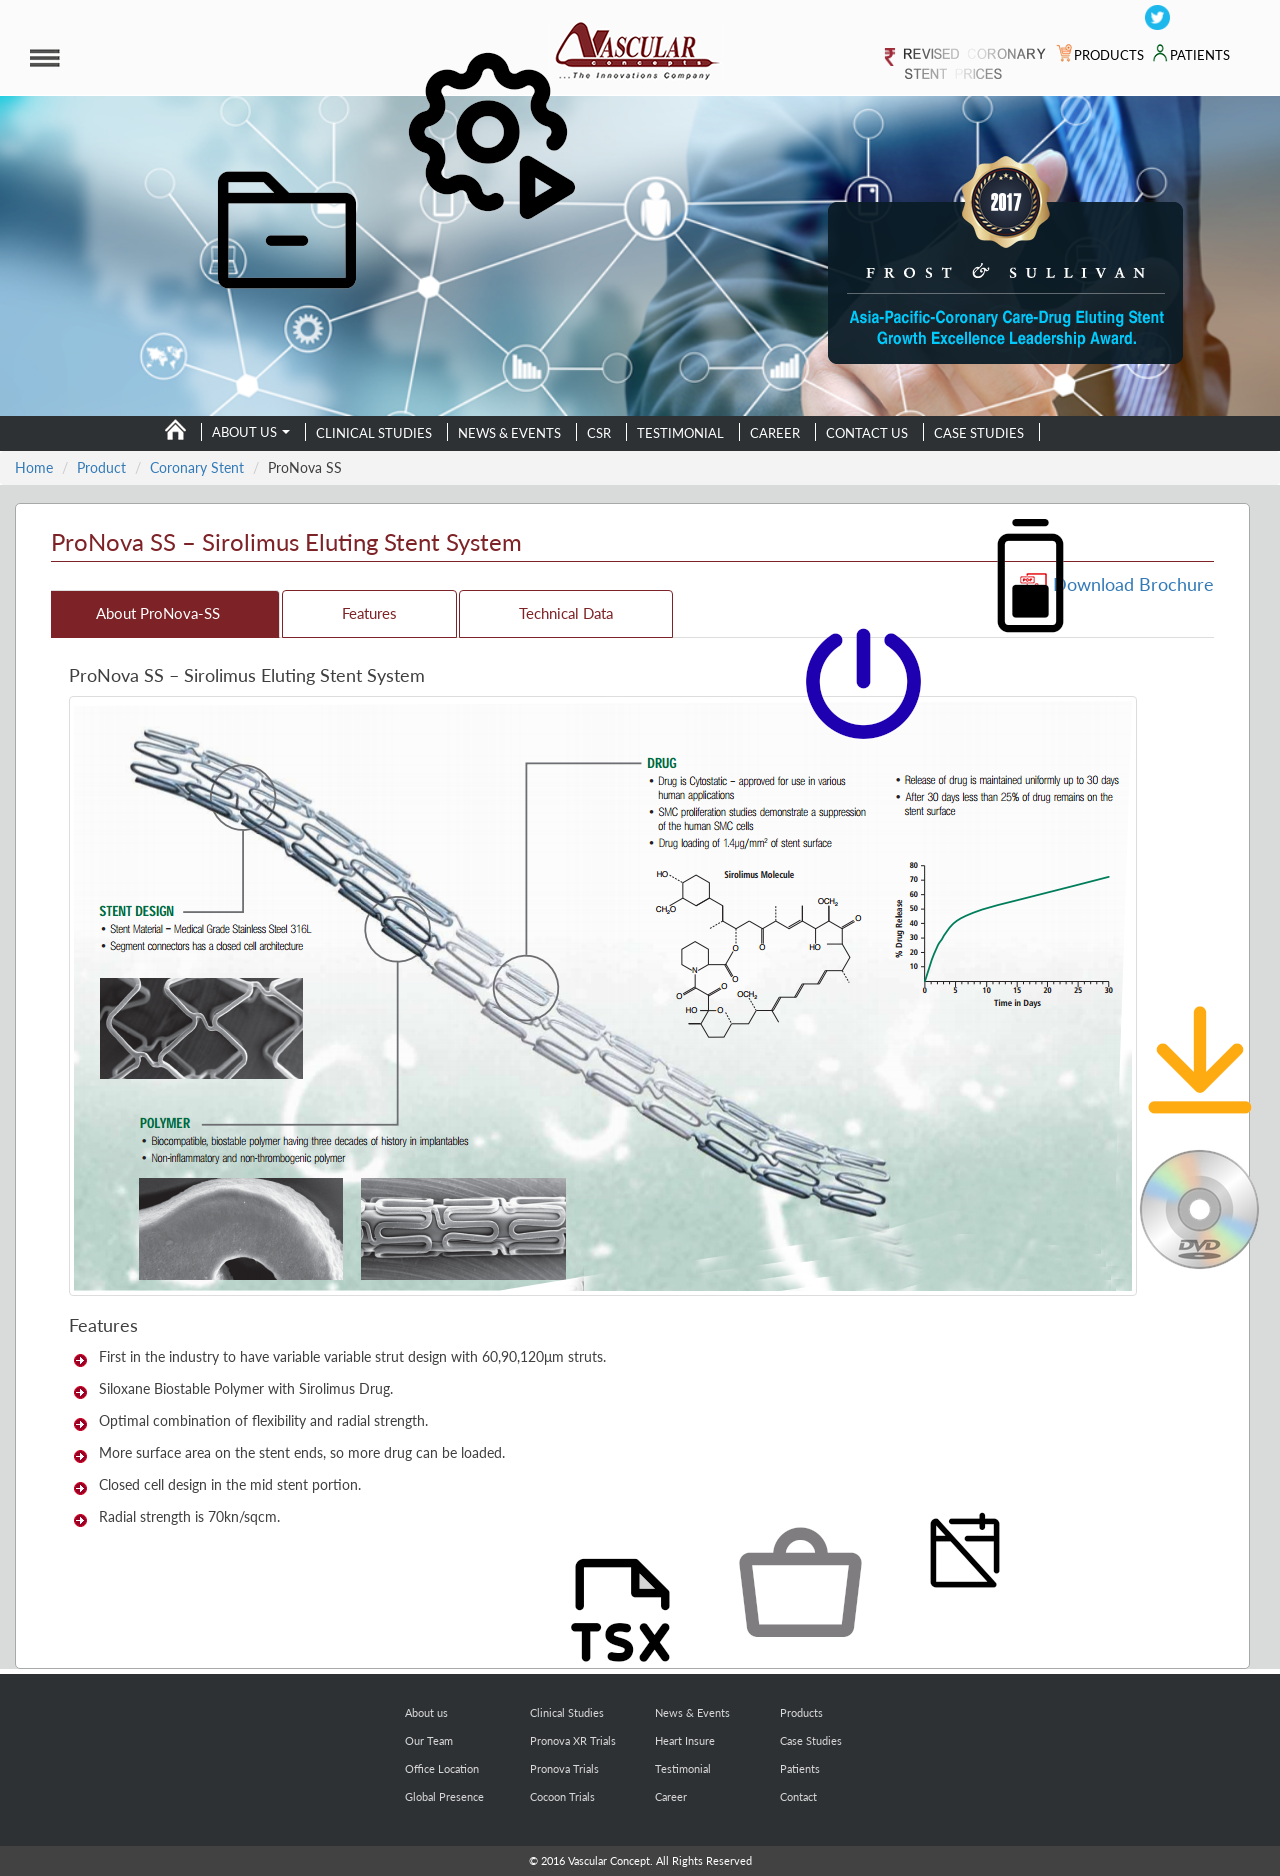 Image resolution: width=1280 pixels, height=1876 pixels. I want to click on a TypeScript React component file, so click(622, 1614).